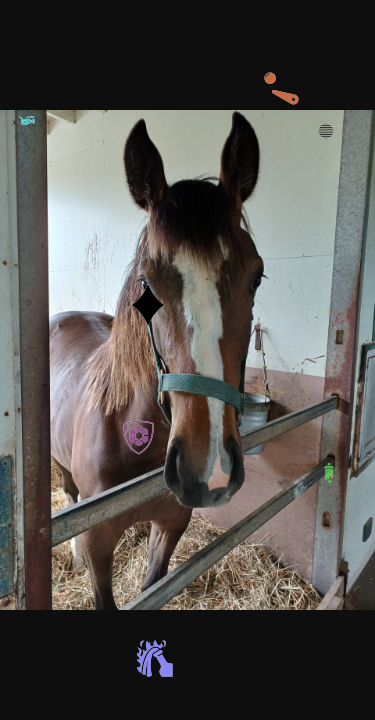 The image size is (375, 720). I want to click on play pinball game, so click(281, 88).